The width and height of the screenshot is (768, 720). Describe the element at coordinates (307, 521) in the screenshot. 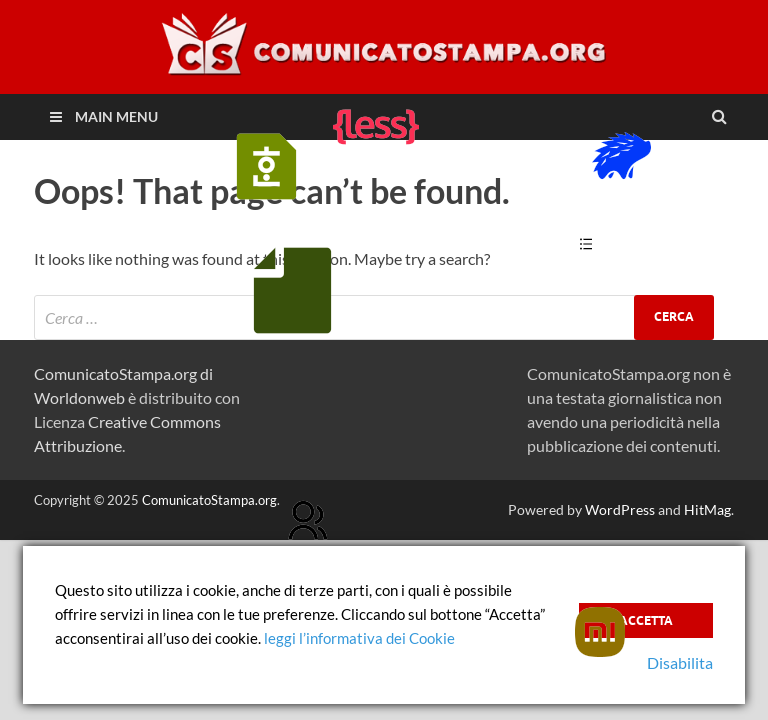

I see `view group members` at that location.